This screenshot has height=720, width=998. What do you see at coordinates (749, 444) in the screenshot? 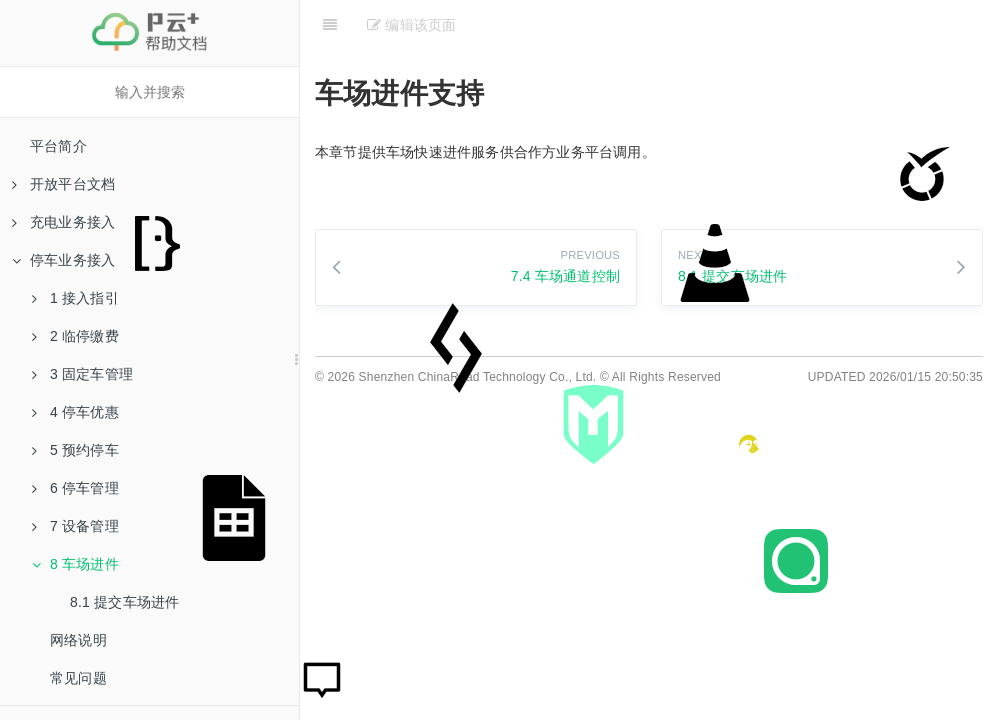
I see `prestashop e-commerce platform logo` at bounding box center [749, 444].